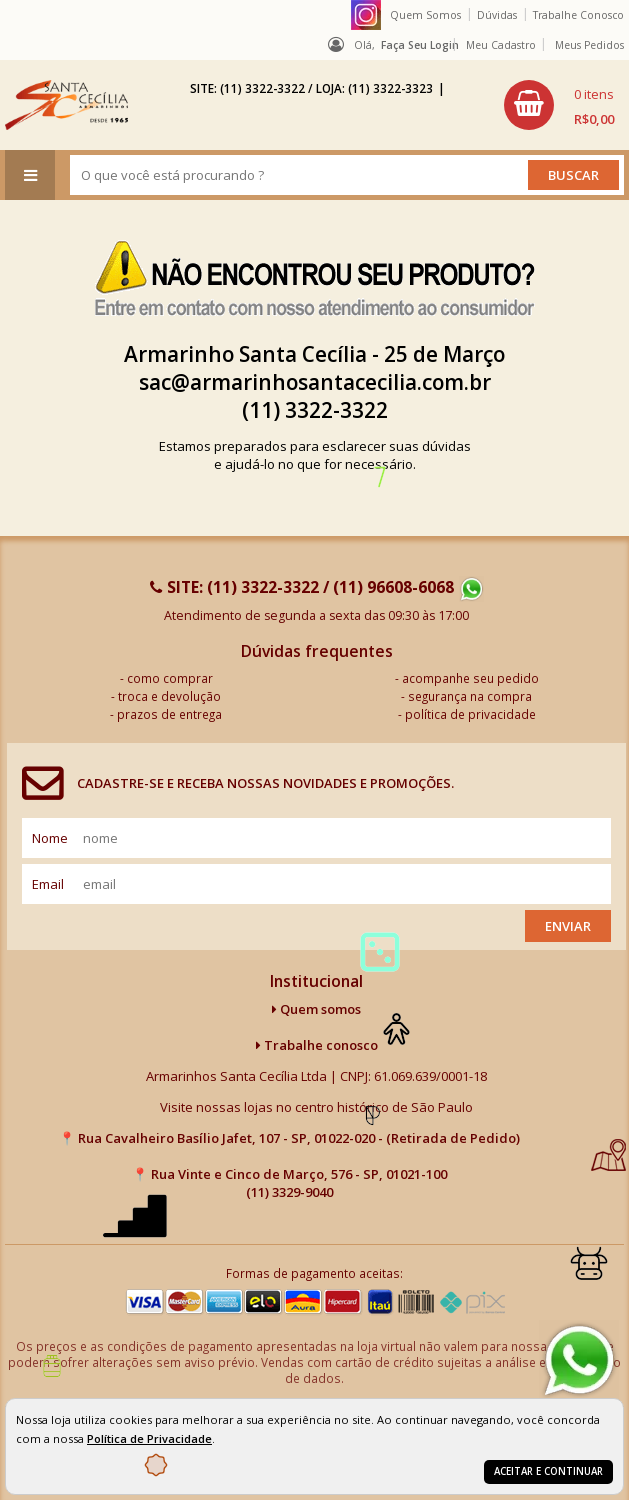  Describe the element at coordinates (589, 1264) in the screenshot. I see `access farm or agriculture features` at that location.